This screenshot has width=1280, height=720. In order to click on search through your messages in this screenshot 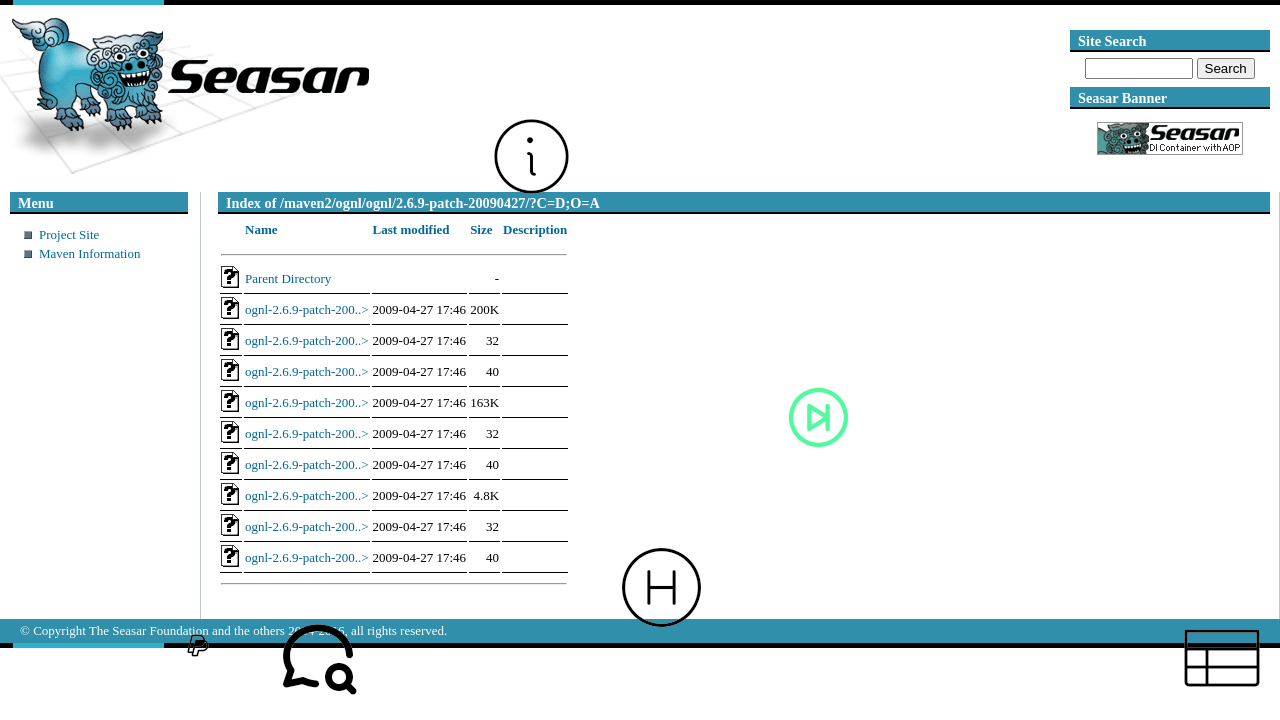, I will do `click(318, 656)`.